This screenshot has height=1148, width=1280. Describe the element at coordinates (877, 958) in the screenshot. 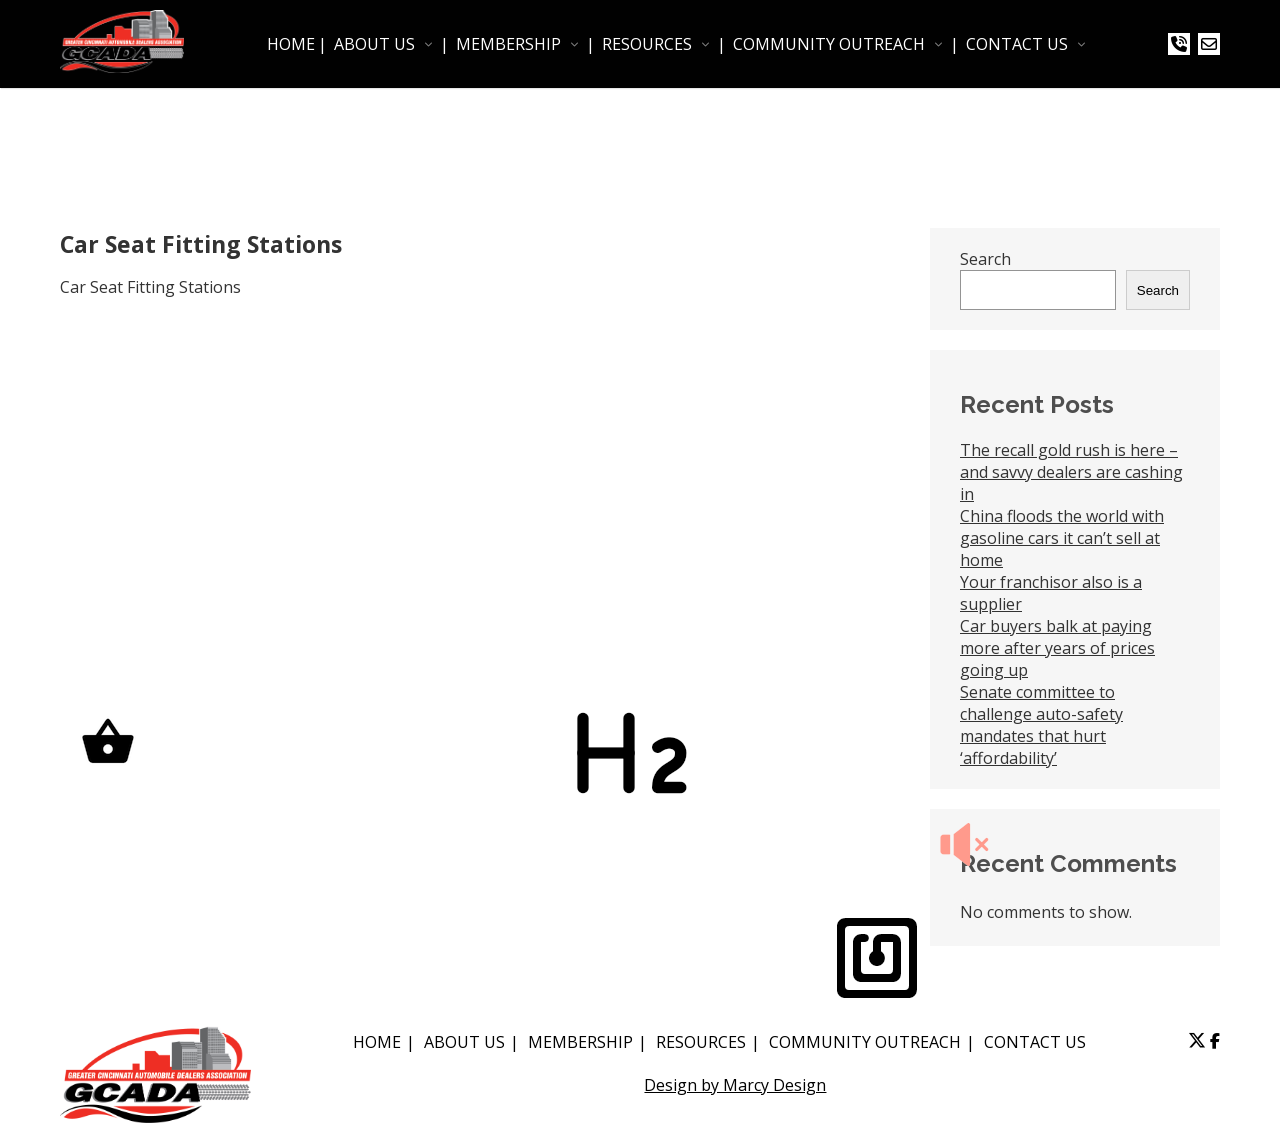

I see `tap to enable nfc connectivity` at that location.